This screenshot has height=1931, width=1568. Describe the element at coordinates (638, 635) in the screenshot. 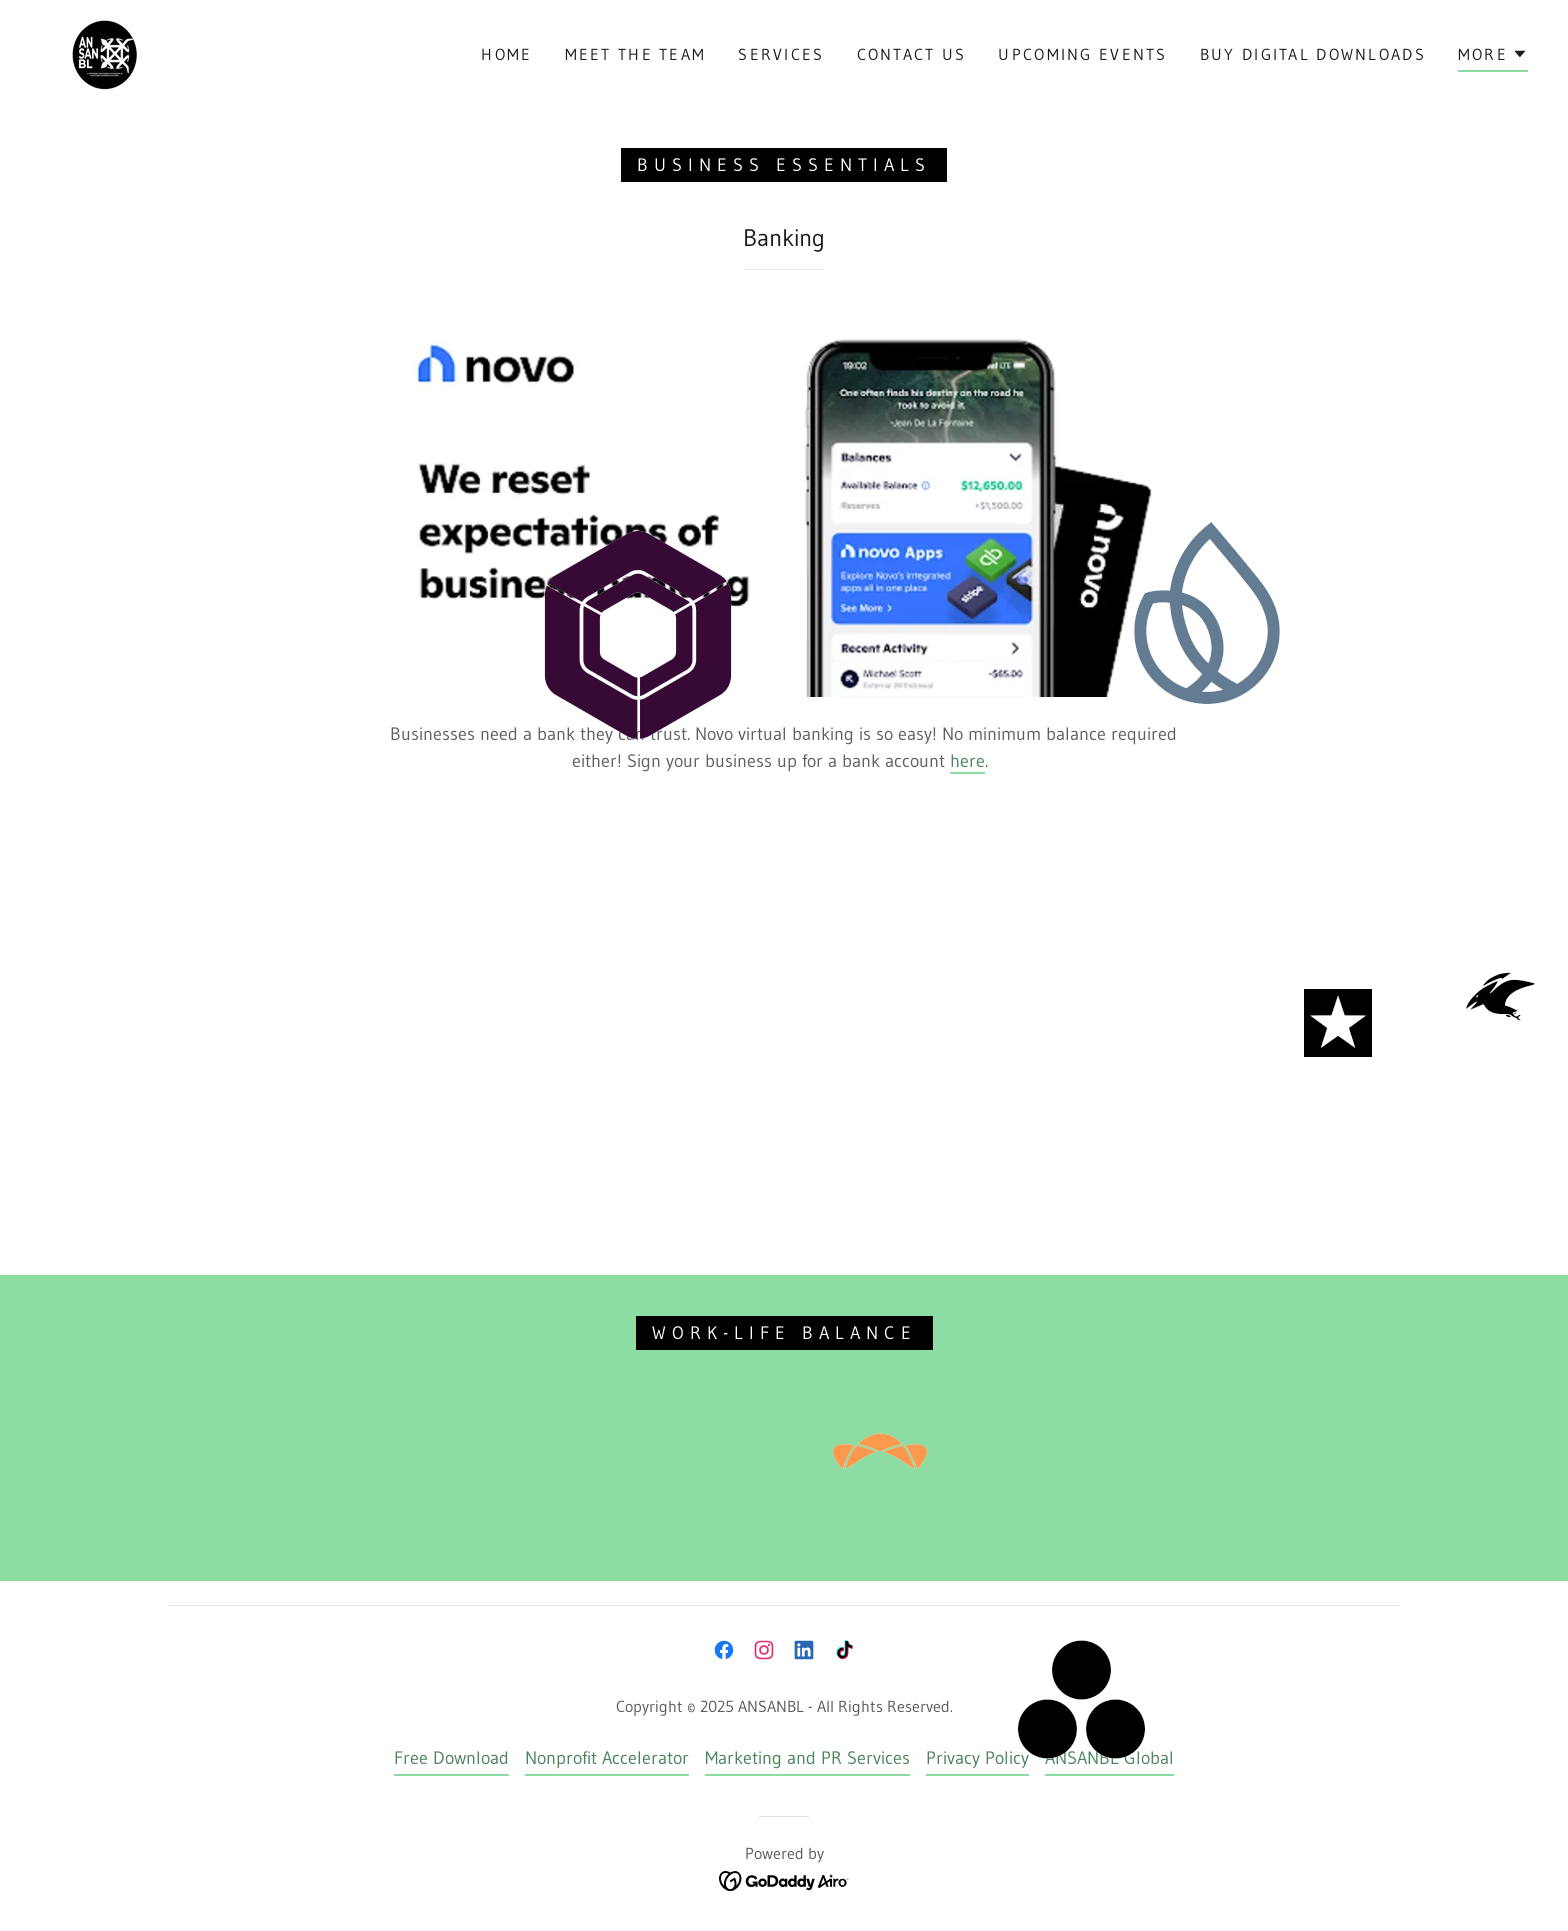

I see `indicates the app uses Jetpack Compose` at that location.